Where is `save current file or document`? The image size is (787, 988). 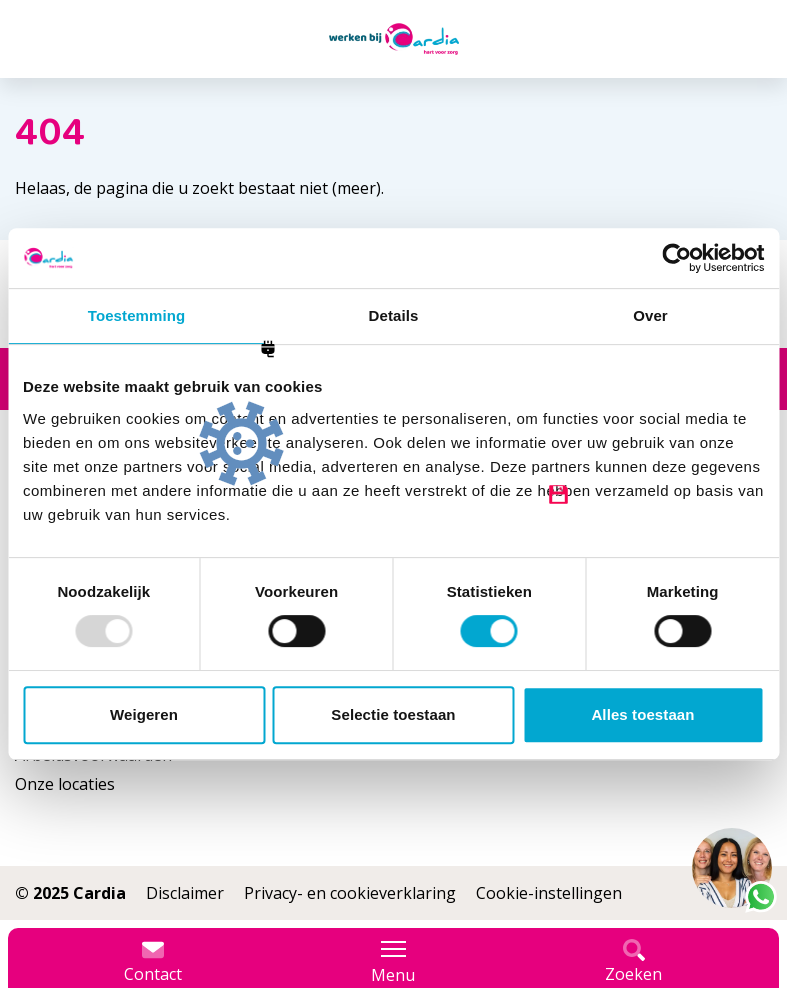
save current file or document is located at coordinates (558, 494).